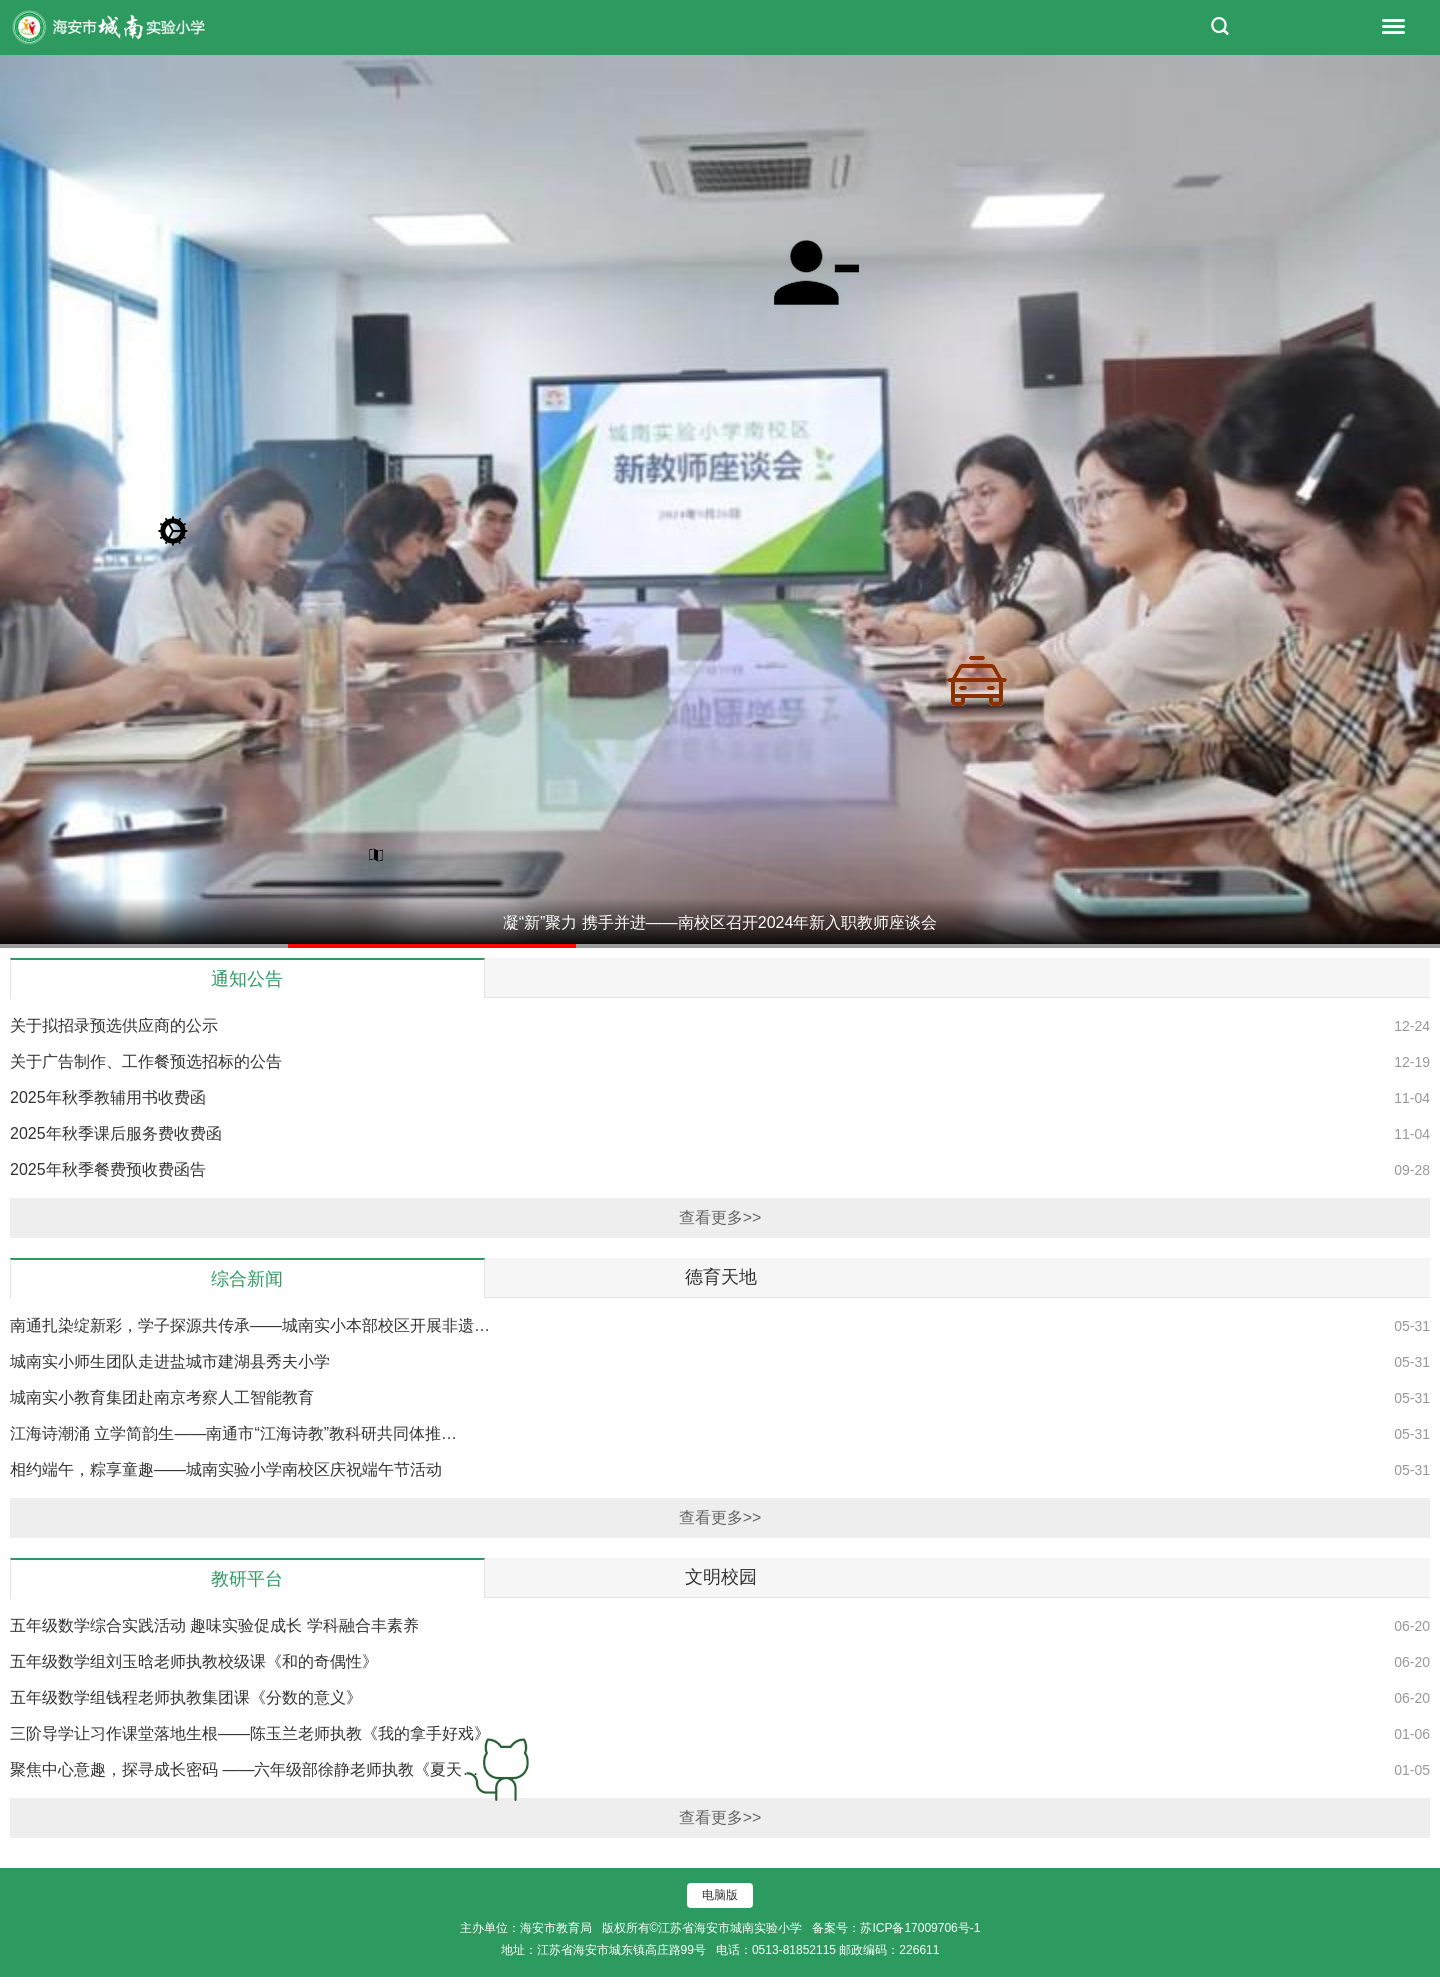  I want to click on indicates police or emergency services, so click(977, 684).